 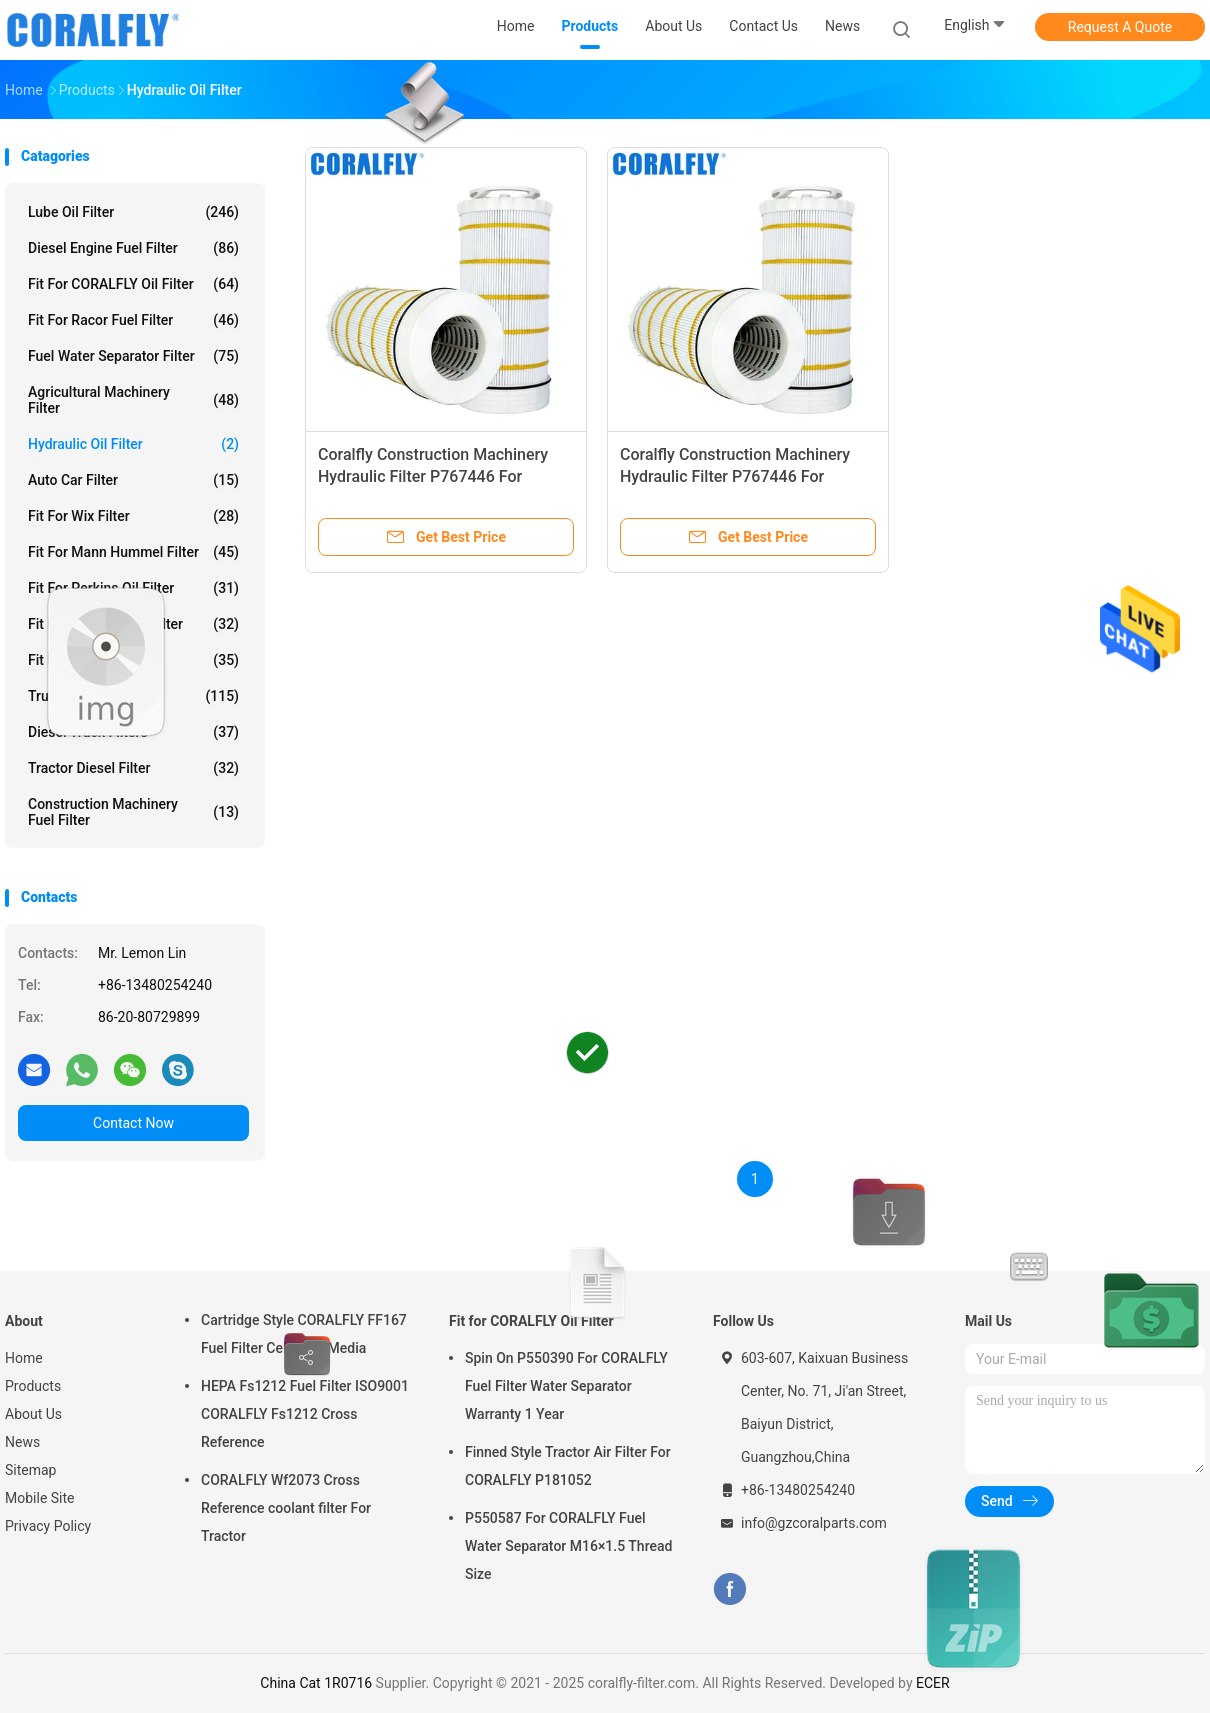 I want to click on open a compressed zip archive, so click(x=973, y=1608).